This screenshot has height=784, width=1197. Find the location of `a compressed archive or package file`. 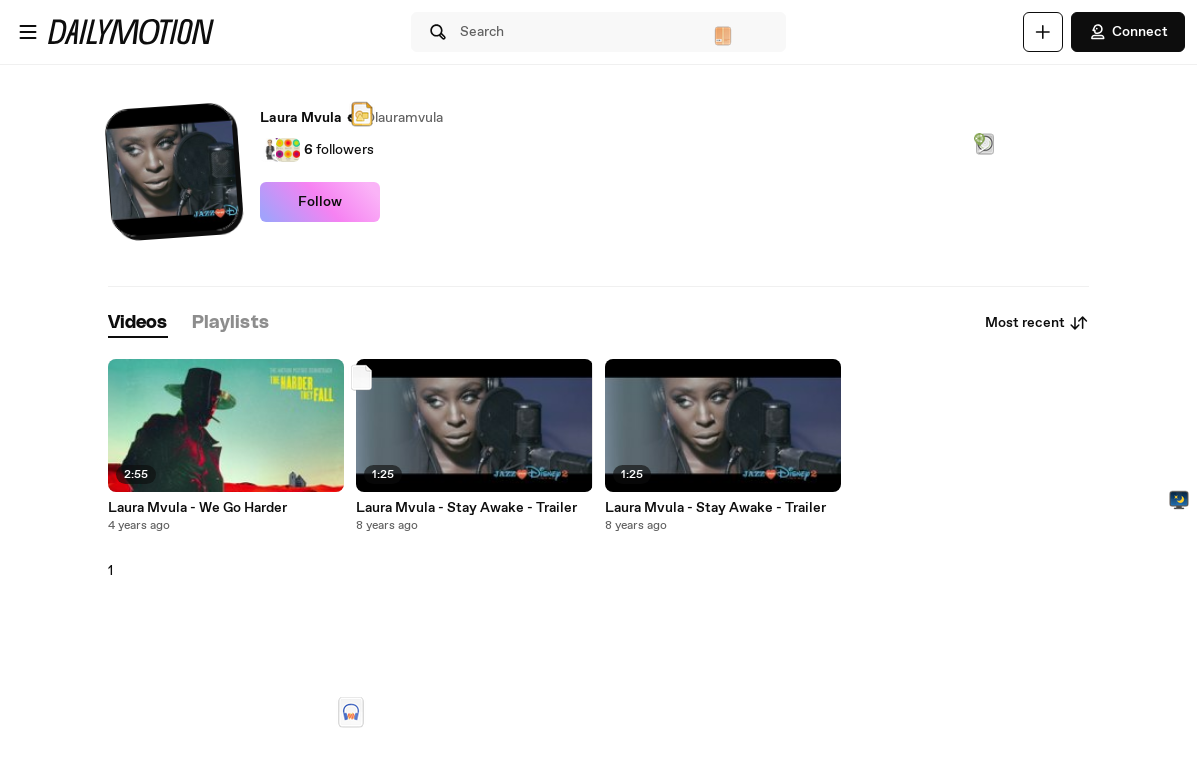

a compressed archive or package file is located at coordinates (723, 36).